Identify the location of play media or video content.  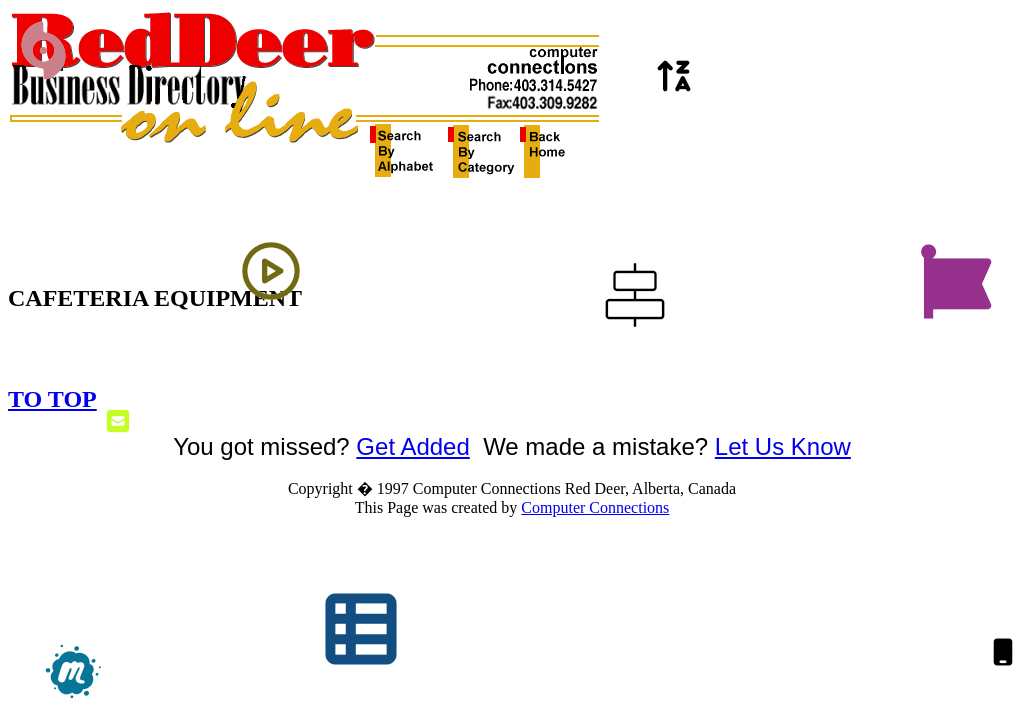
(271, 271).